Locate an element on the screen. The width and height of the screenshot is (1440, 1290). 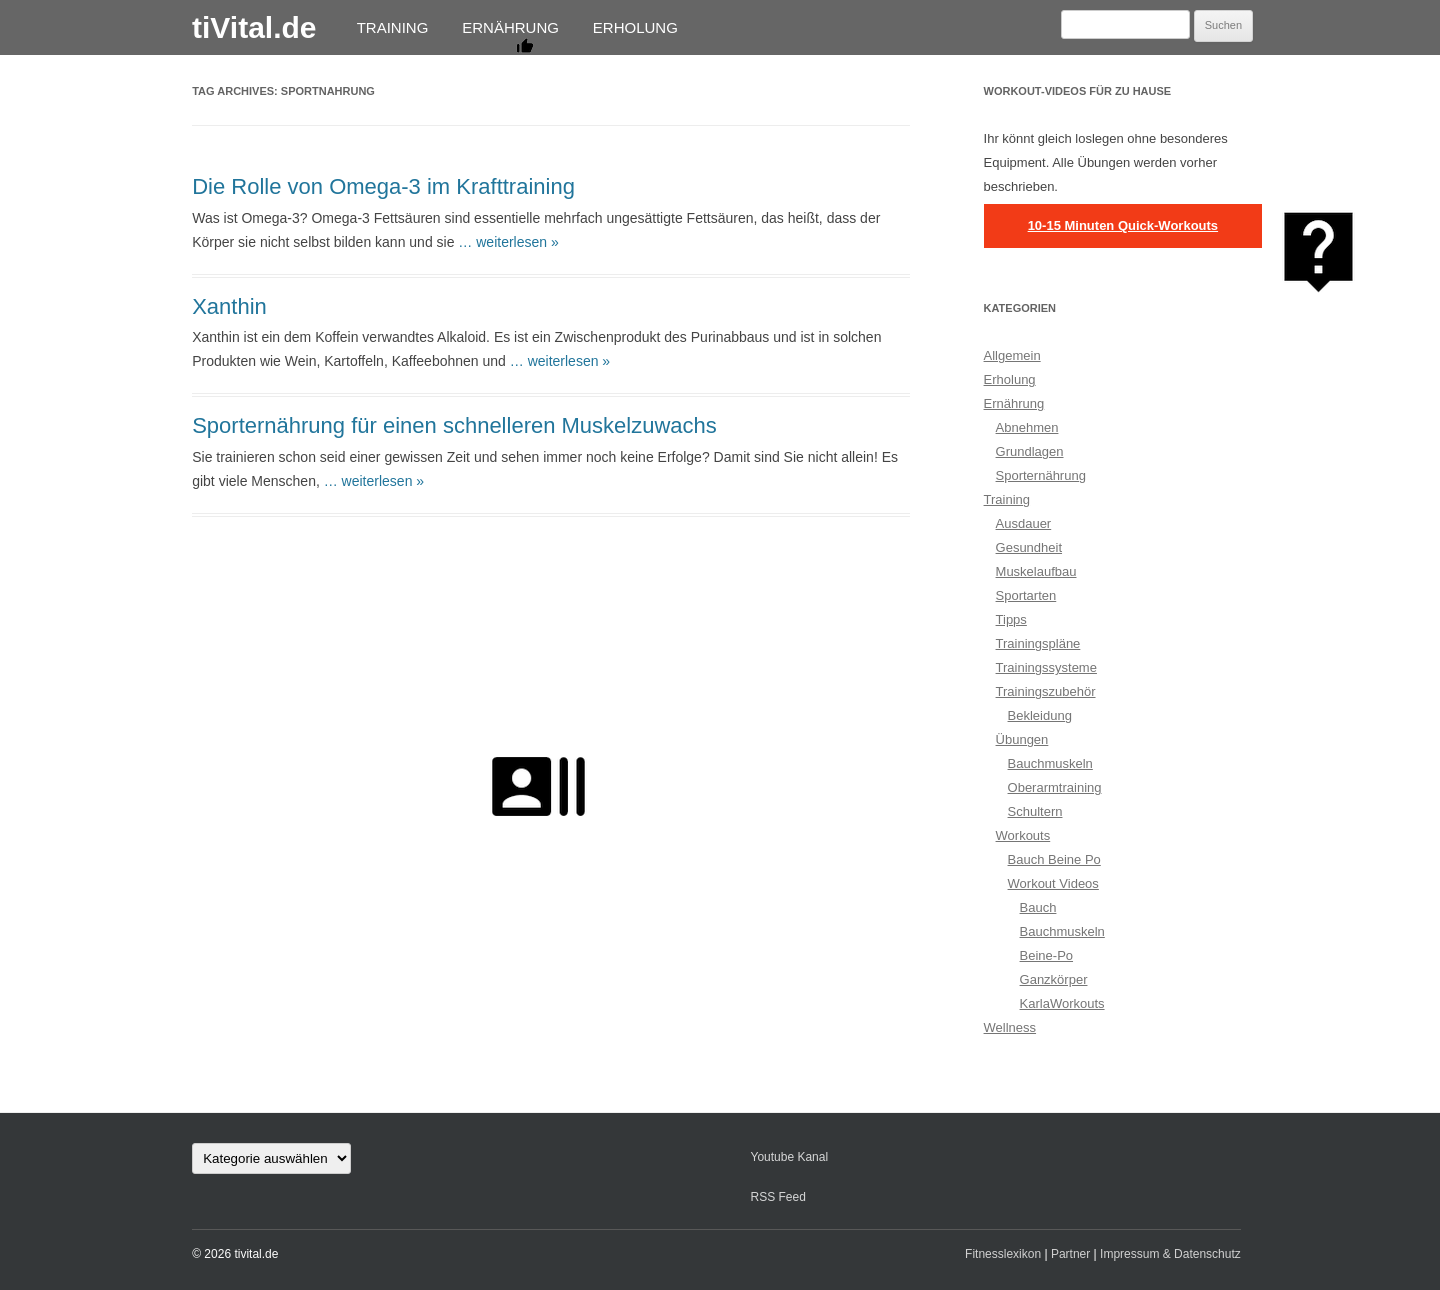
view recently contacted people is located at coordinates (538, 786).